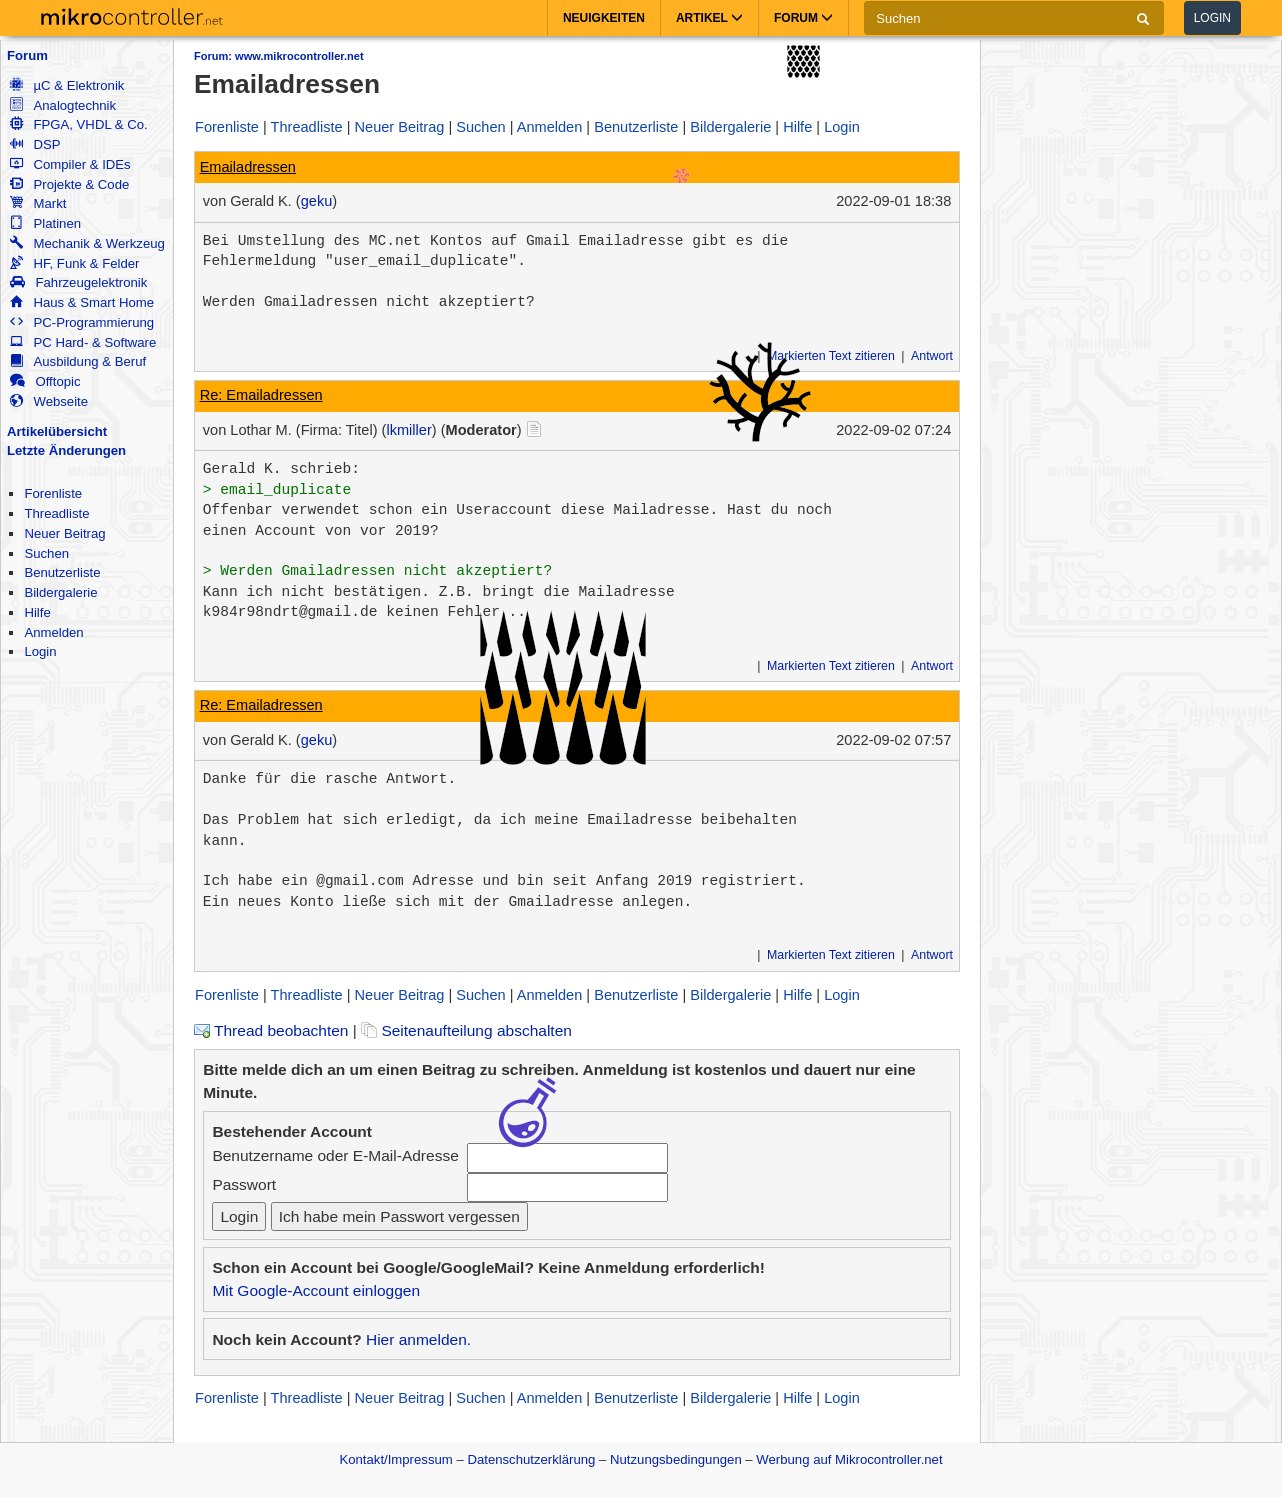  Describe the element at coordinates (563, 683) in the screenshot. I see `indicates a spike trap or hazard zone` at that location.